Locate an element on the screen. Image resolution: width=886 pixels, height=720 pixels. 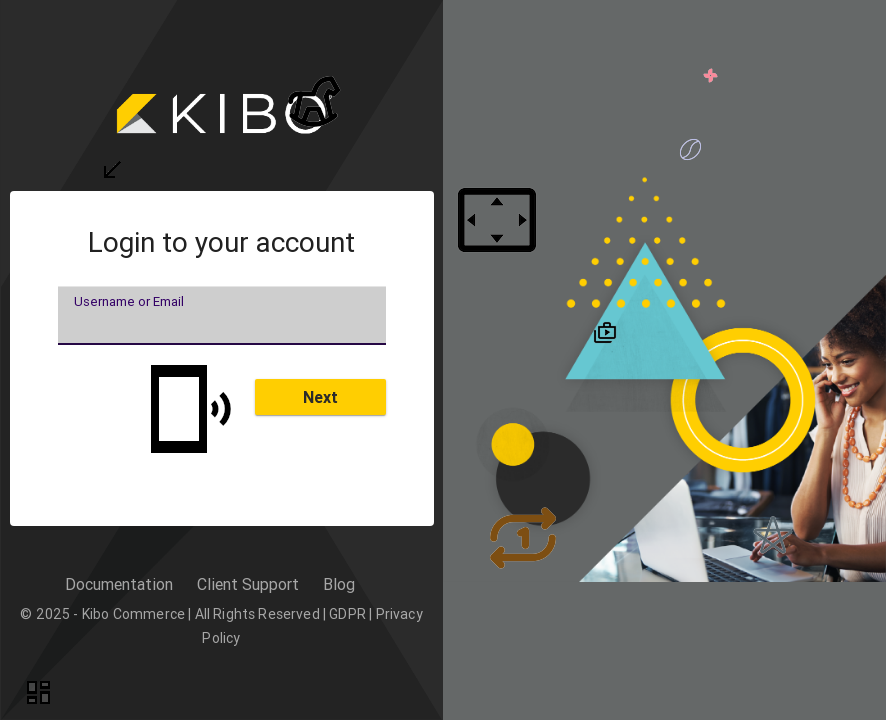
view purchased media or content is located at coordinates (605, 333).